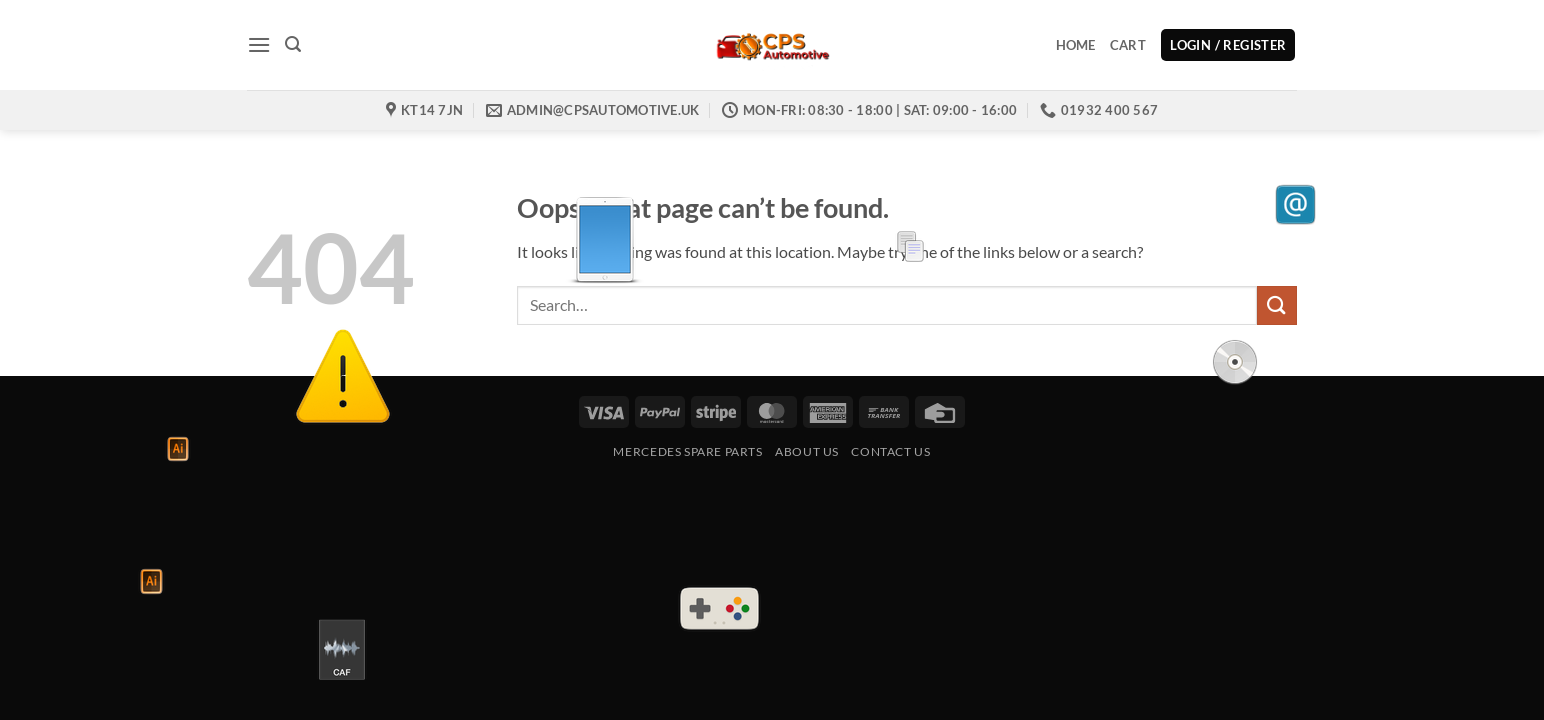 The height and width of the screenshot is (720, 1544). Describe the element at coordinates (1295, 204) in the screenshot. I see `manage email account settings` at that location.